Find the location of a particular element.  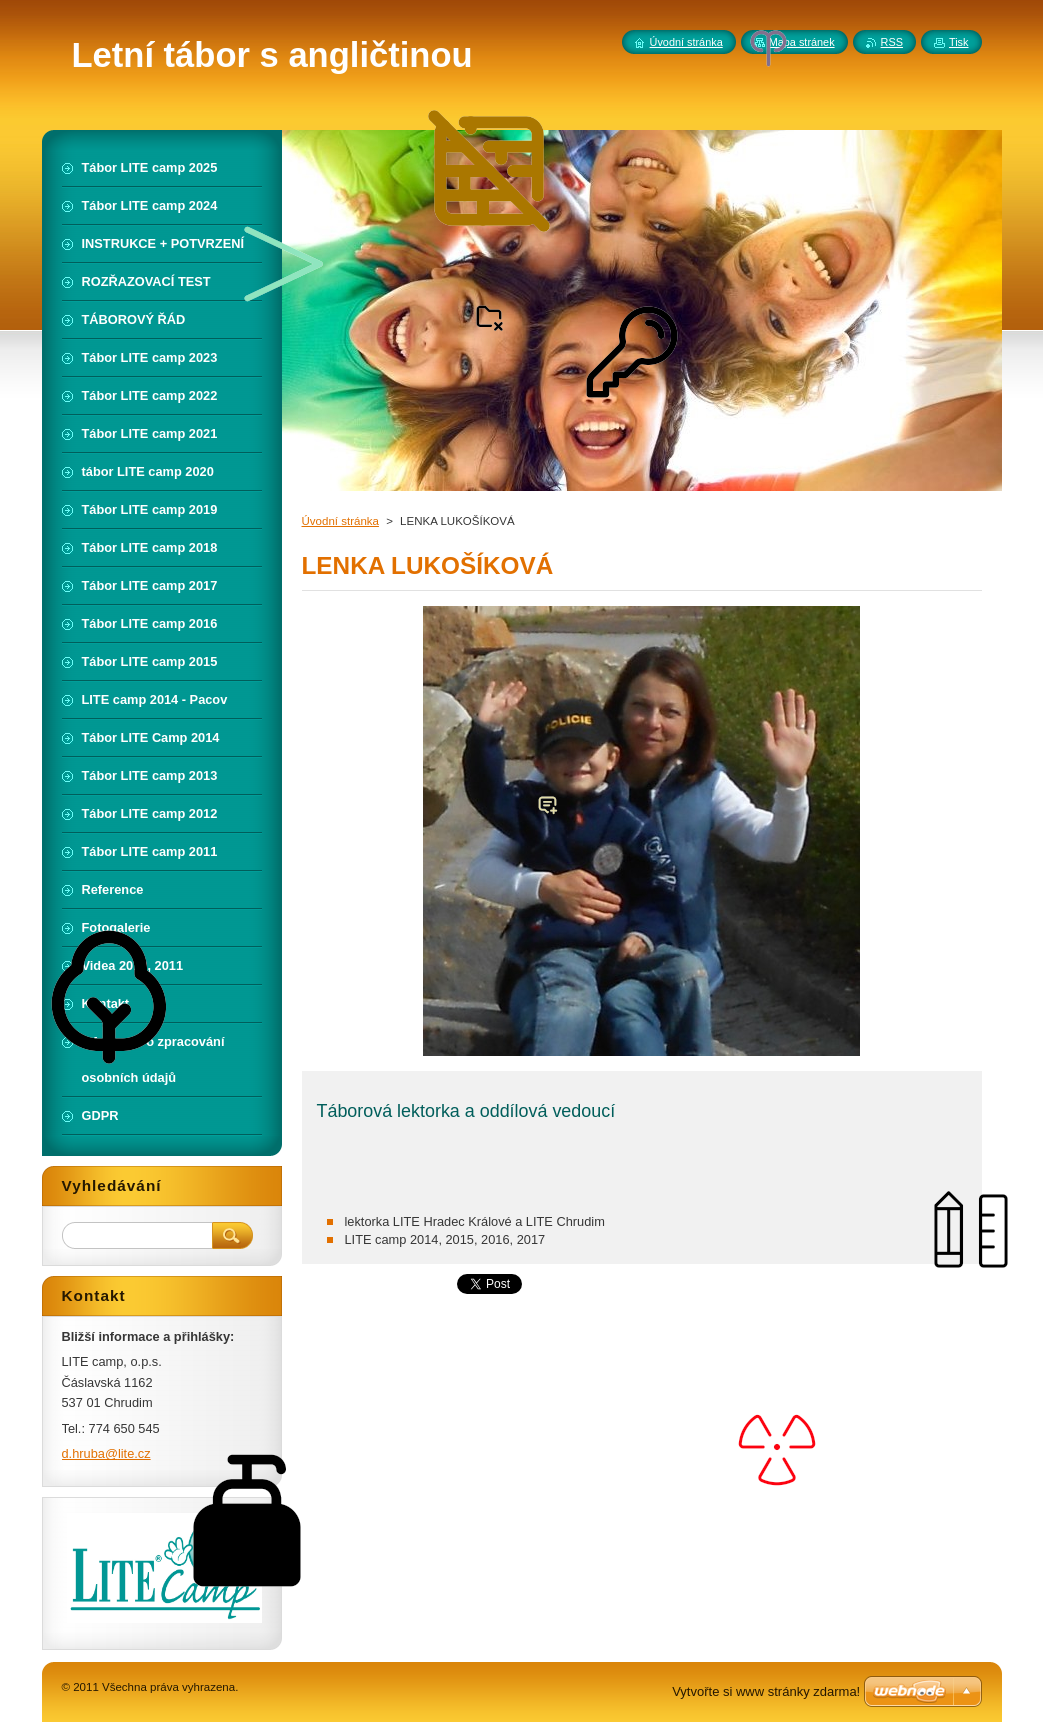

disable wall or barrier feature is located at coordinates (489, 171).